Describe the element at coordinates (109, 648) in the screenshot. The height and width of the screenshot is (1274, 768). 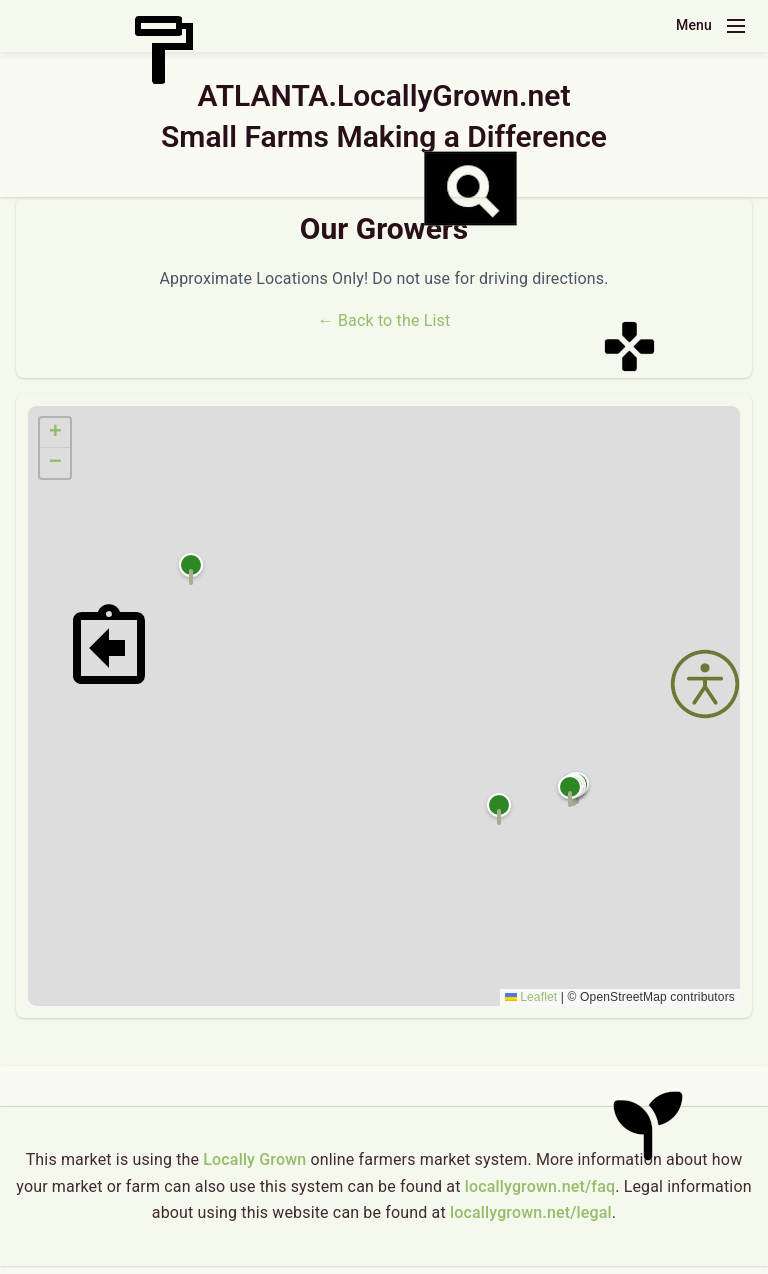
I see `return or send back an assignment` at that location.